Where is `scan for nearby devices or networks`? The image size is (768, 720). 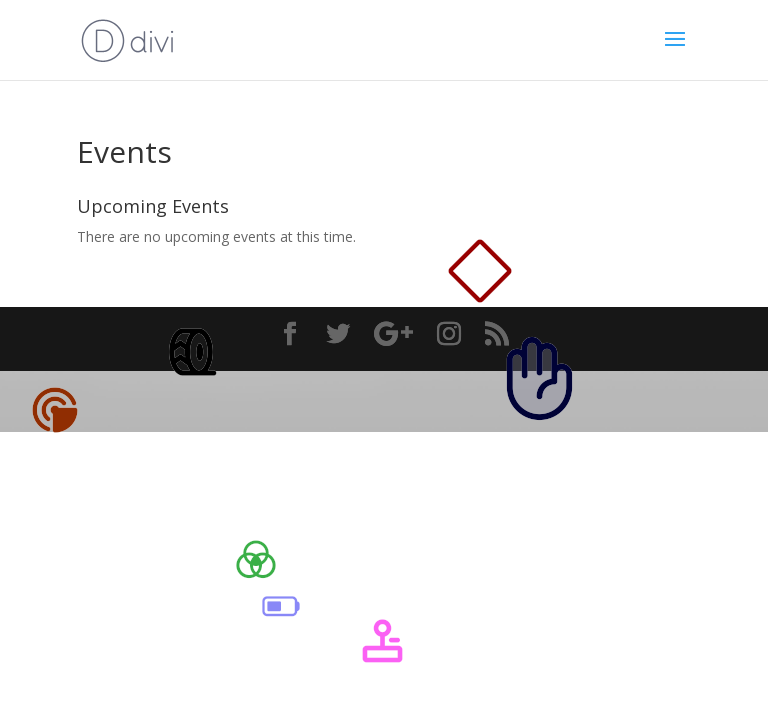
scan for nearby devices or networks is located at coordinates (55, 410).